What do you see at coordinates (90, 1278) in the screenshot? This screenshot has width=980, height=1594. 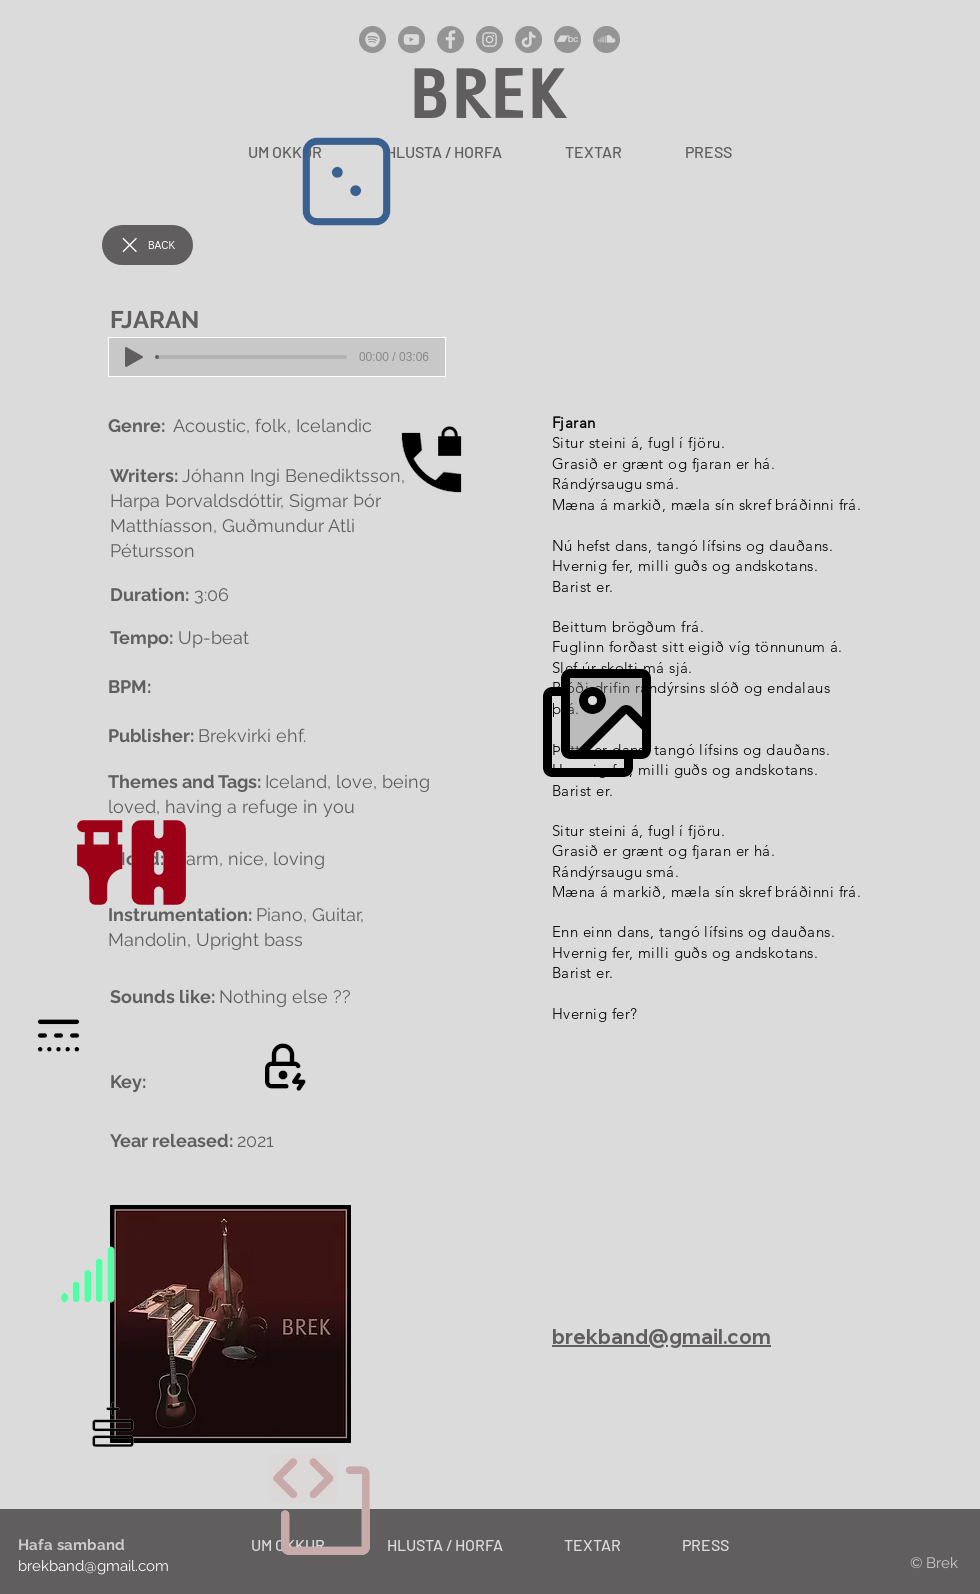 I see `indicates full cellular signal strength` at bounding box center [90, 1278].